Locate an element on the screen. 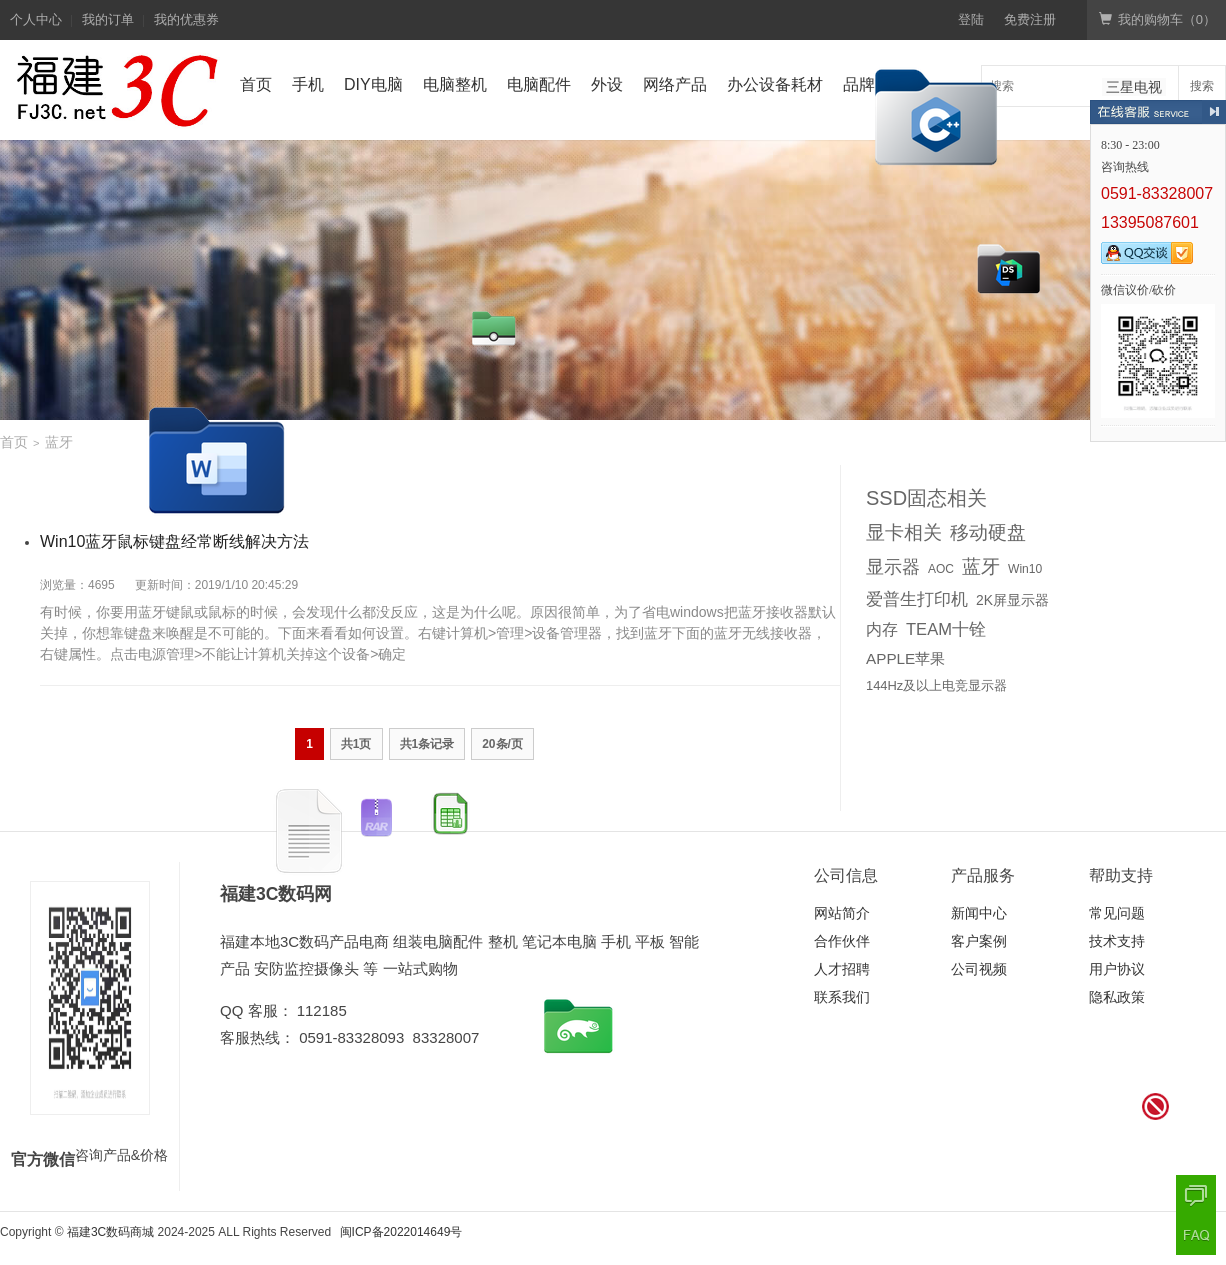 This screenshot has height=1265, width=1226. folder for storing pokémon-related files or games is located at coordinates (493, 329).